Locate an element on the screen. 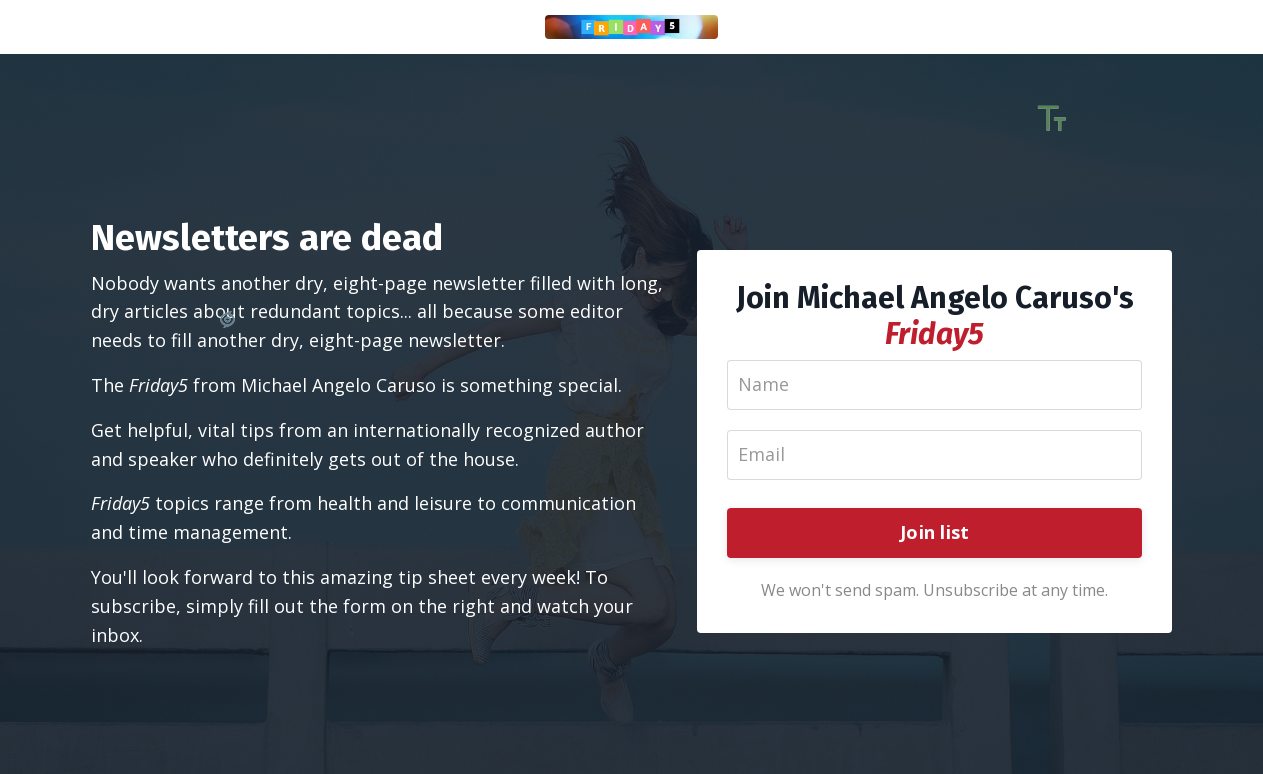 The height and width of the screenshot is (774, 1263). indicates typhoon or hurricane weather alert is located at coordinates (227, 319).